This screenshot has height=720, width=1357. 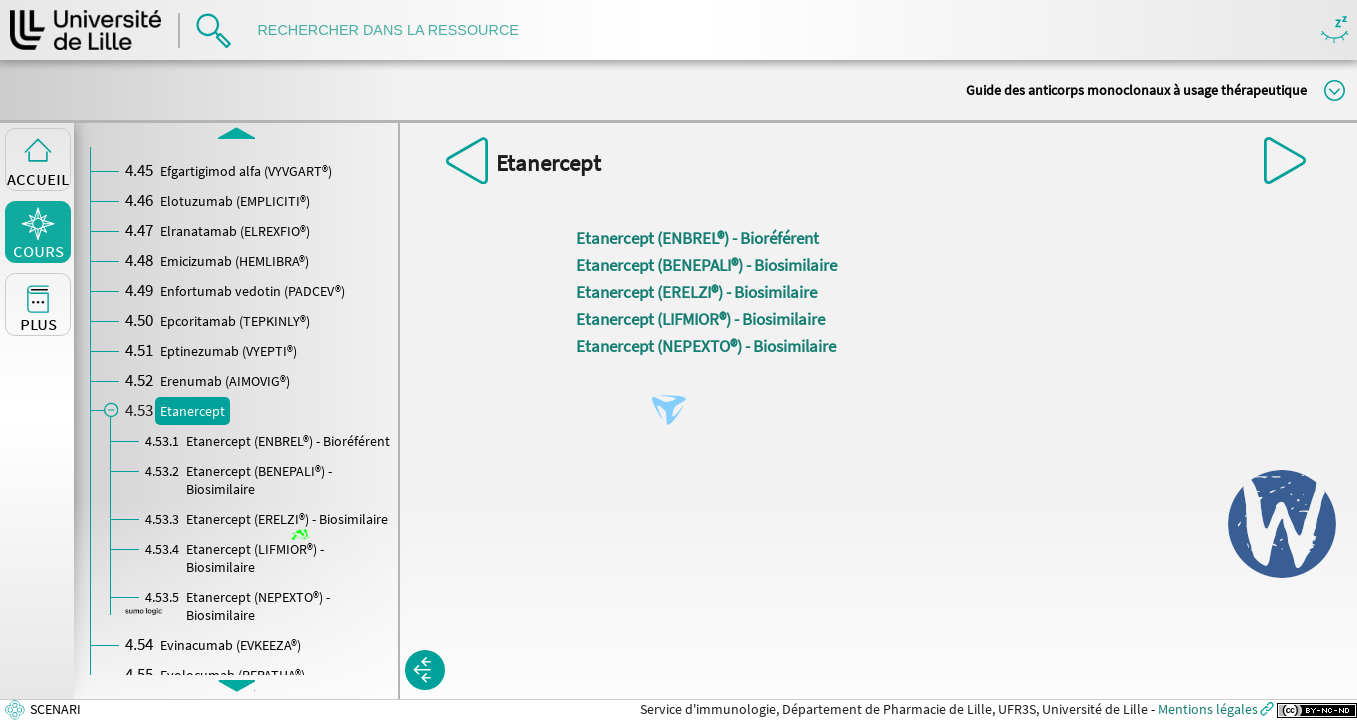 I want to click on strongSwan VPN client application, so click(x=300, y=534).